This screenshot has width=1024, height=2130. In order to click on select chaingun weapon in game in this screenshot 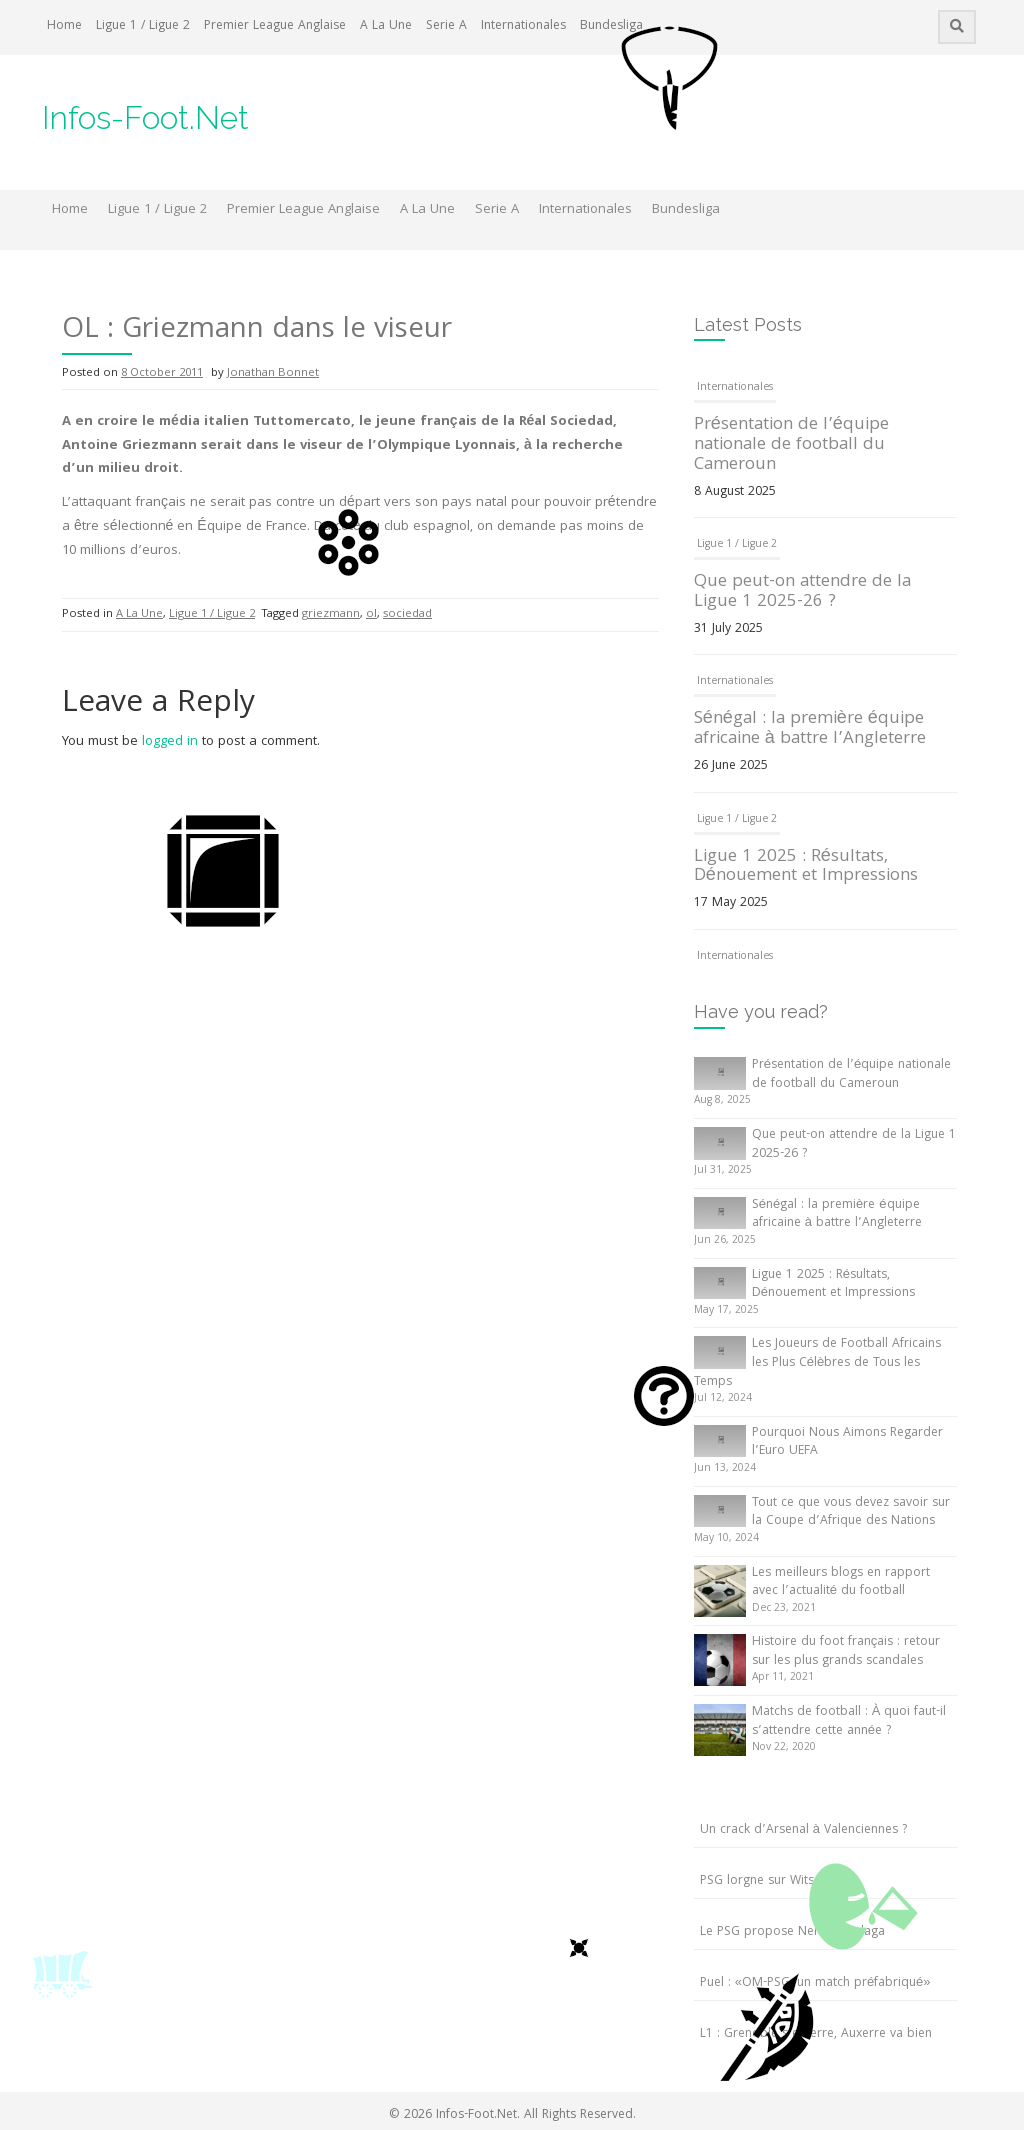, I will do `click(348, 542)`.